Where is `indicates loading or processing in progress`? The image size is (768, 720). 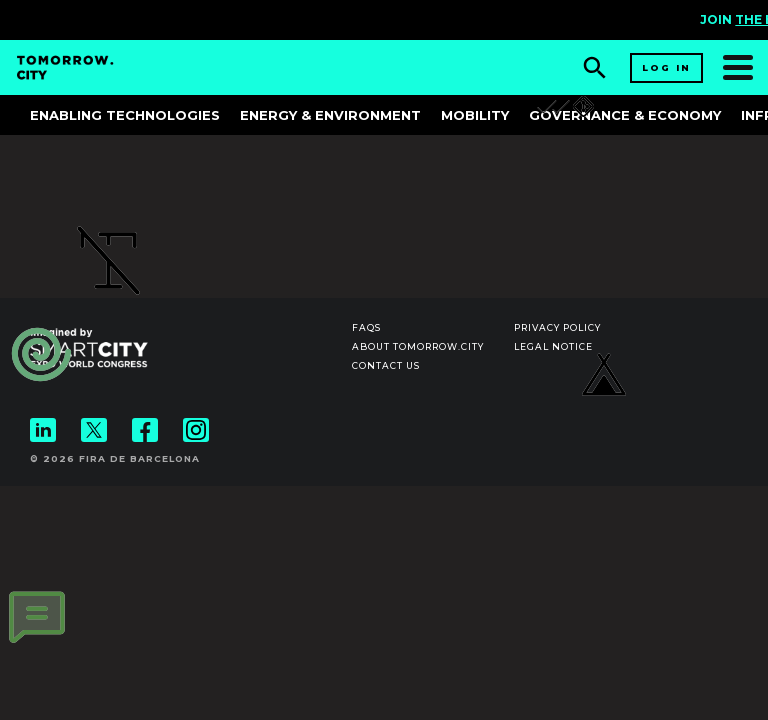 indicates loading or processing in progress is located at coordinates (41, 354).